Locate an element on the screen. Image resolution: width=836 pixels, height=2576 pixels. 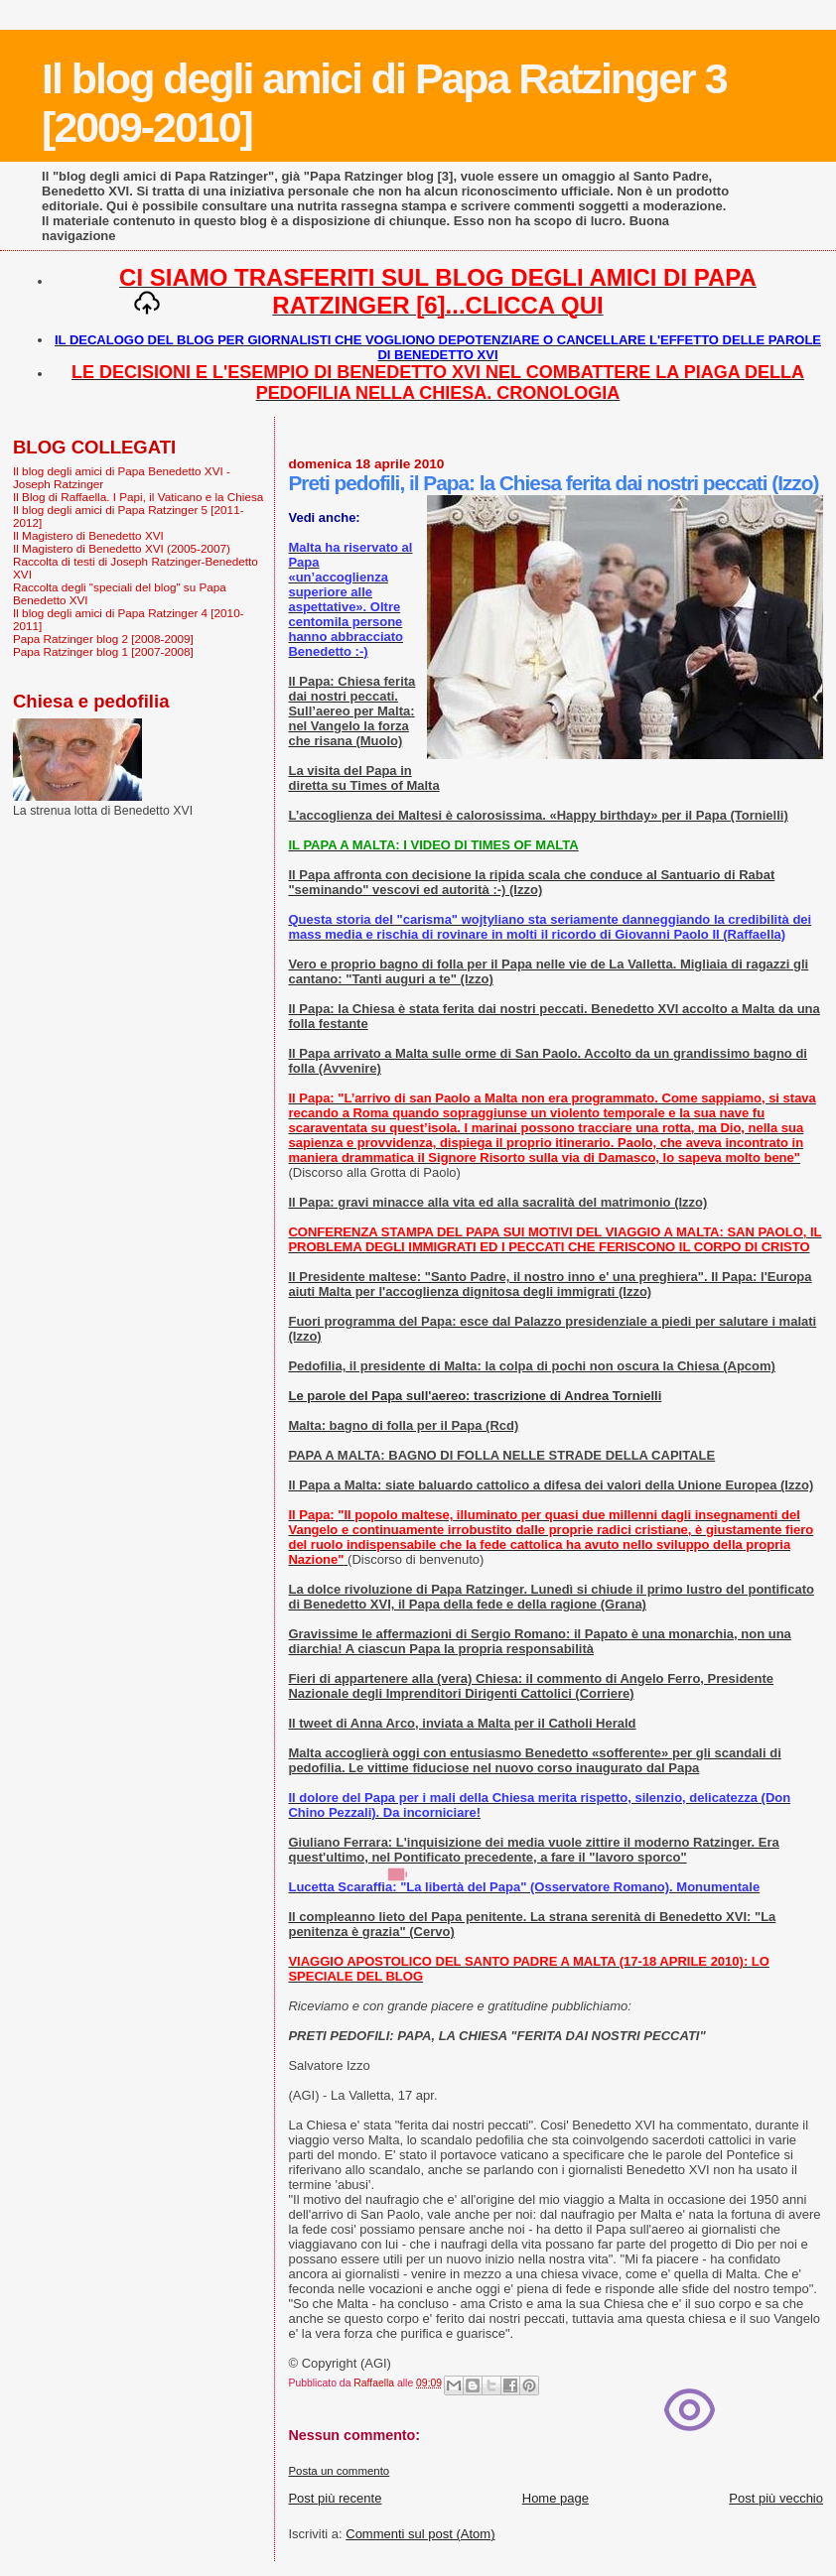
upload file to cloud storage is located at coordinates (147, 303).